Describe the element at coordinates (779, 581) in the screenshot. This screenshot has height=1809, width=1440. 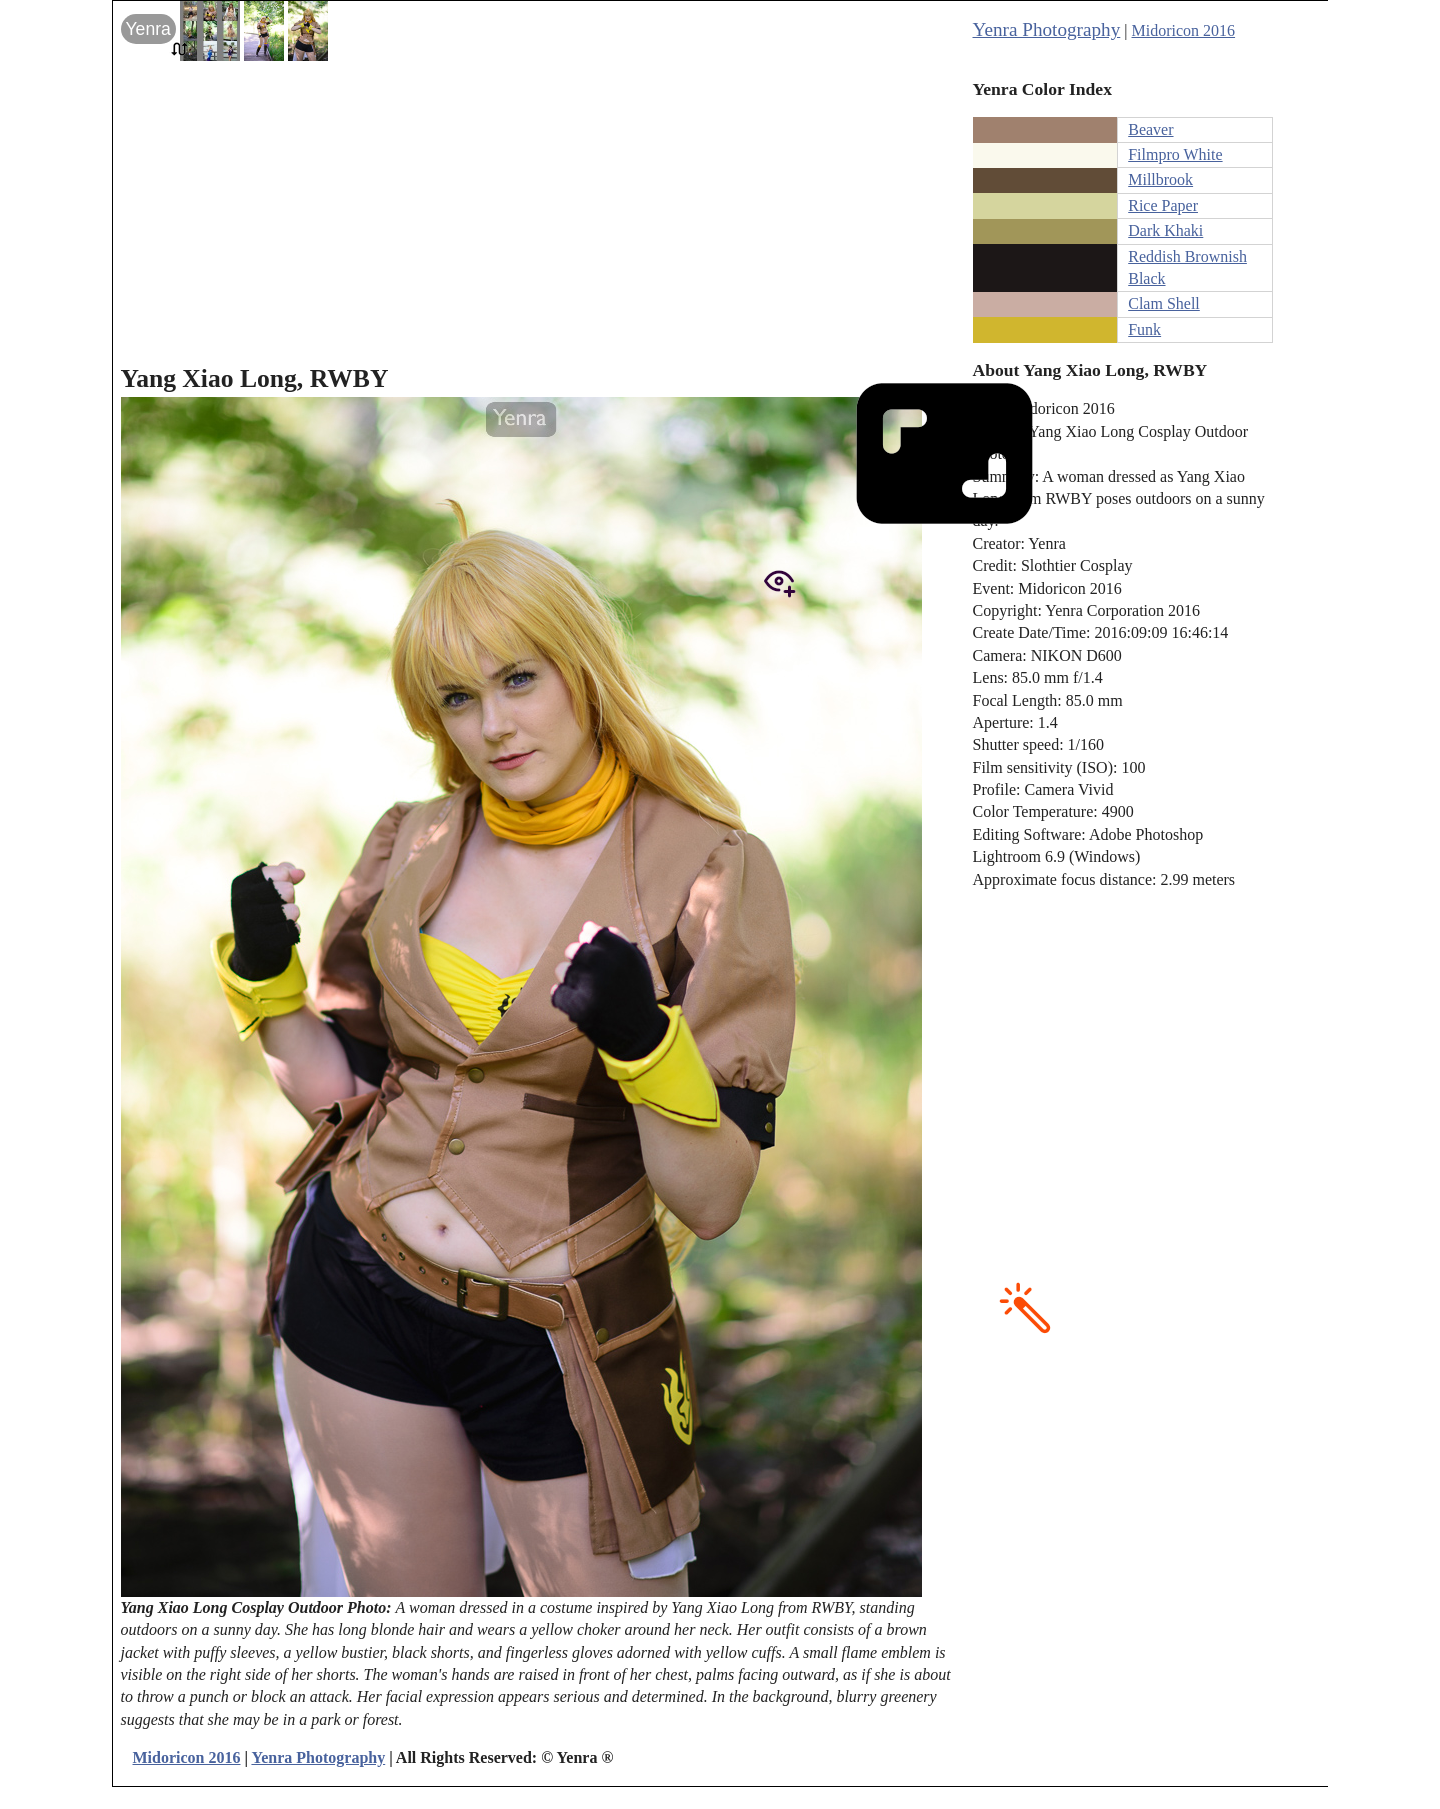
I see `add to watchlist` at that location.